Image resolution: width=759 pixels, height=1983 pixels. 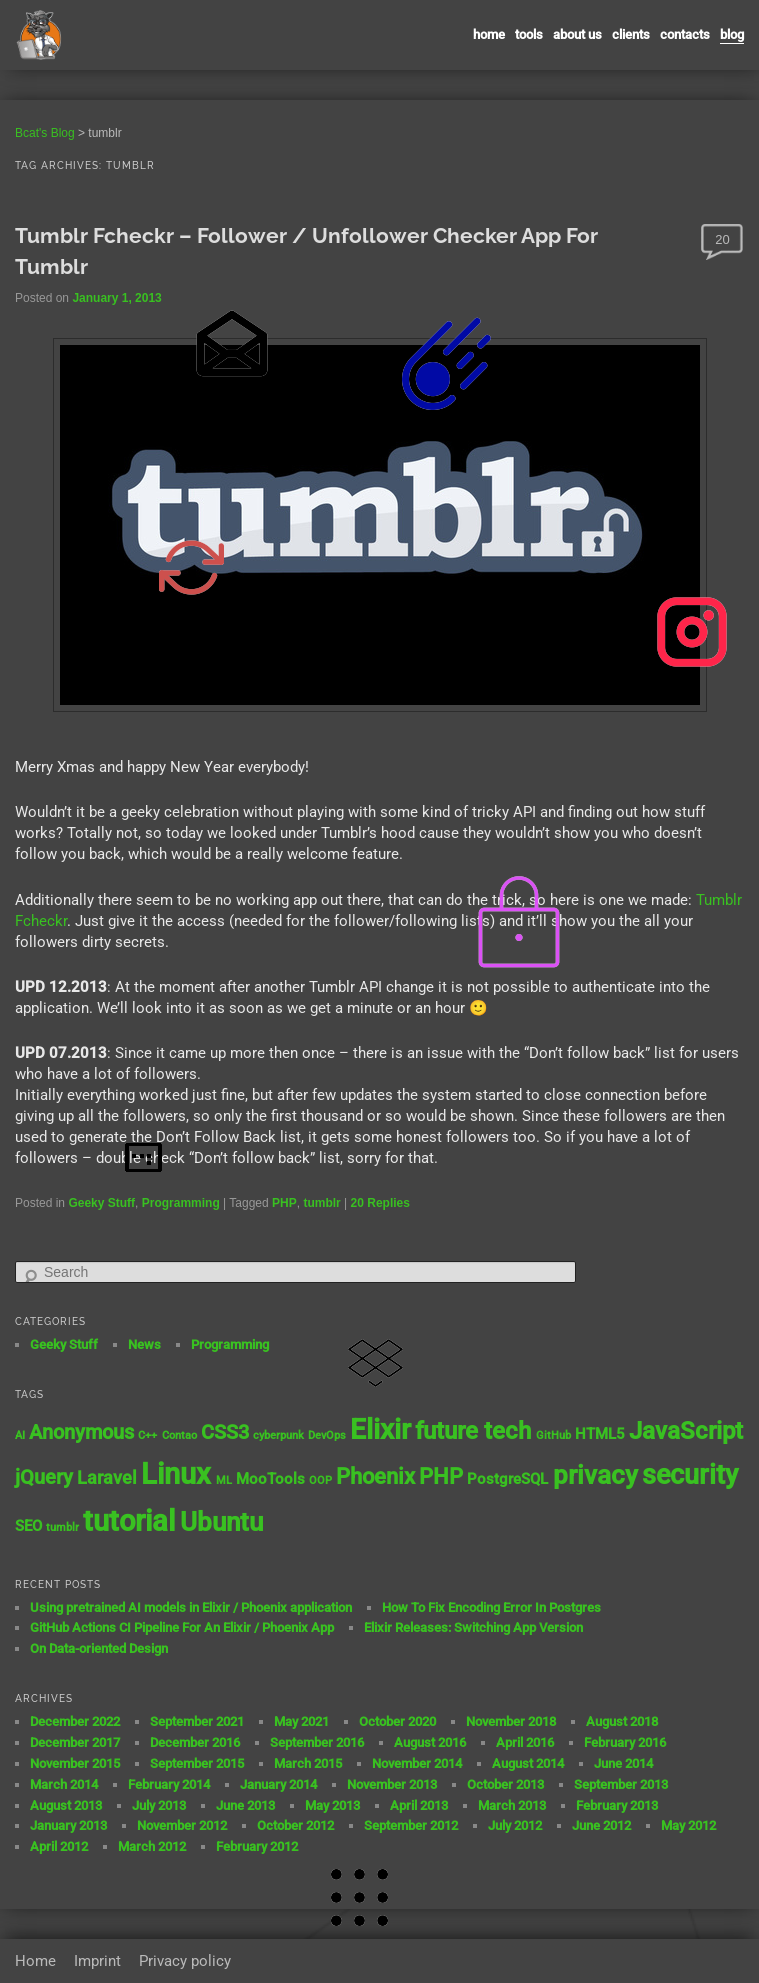 What do you see at coordinates (359, 1897) in the screenshot?
I see `open app grid or launcher` at bounding box center [359, 1897].